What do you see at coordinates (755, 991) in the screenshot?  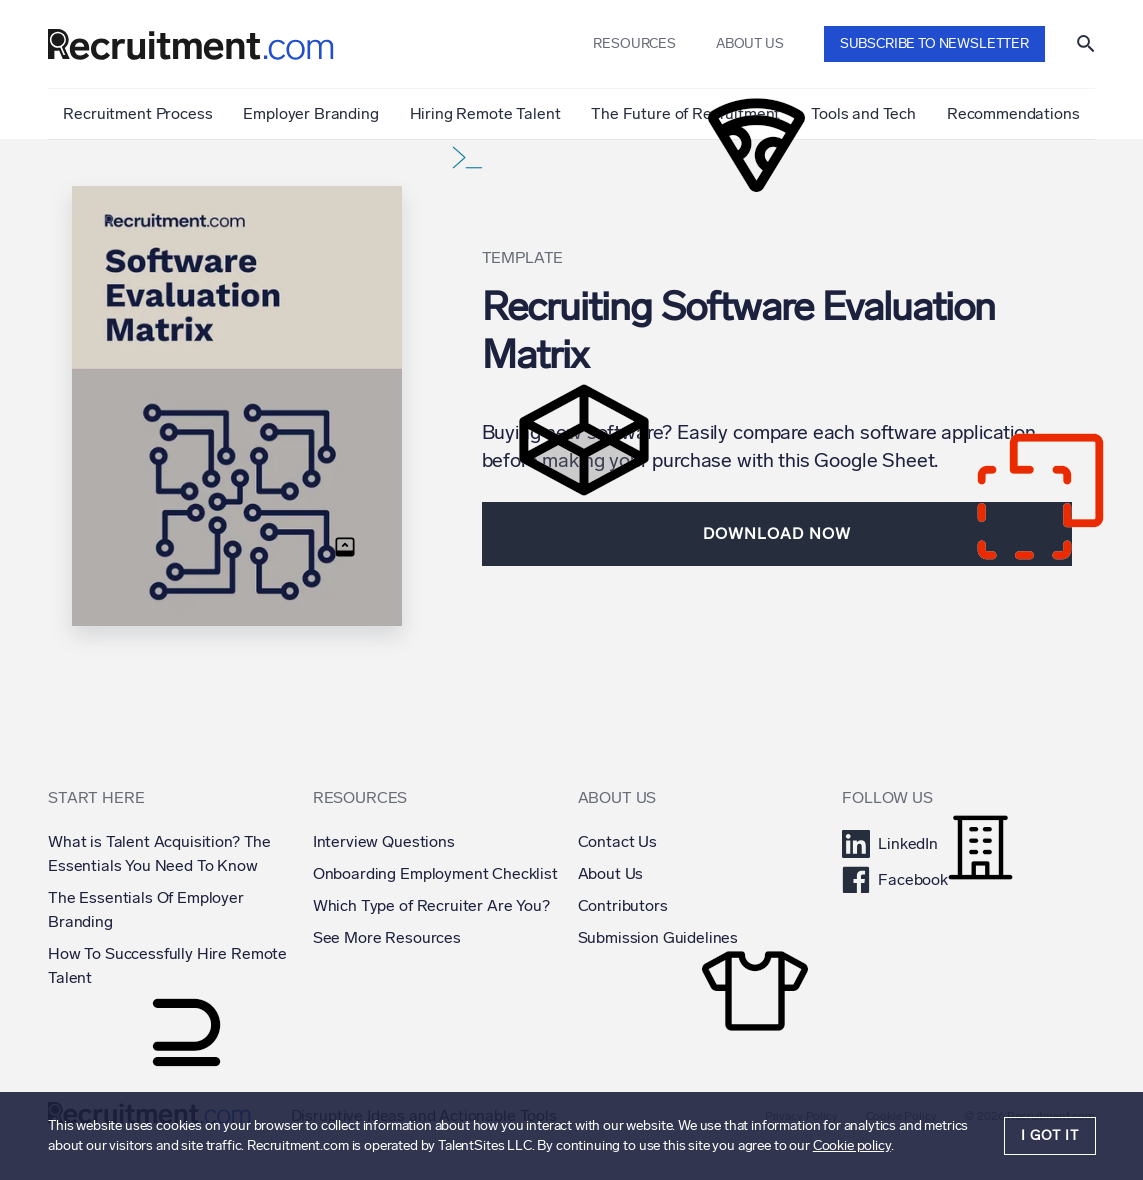 I see `browse clothing or apparel items` at bounding box center [755, 991].